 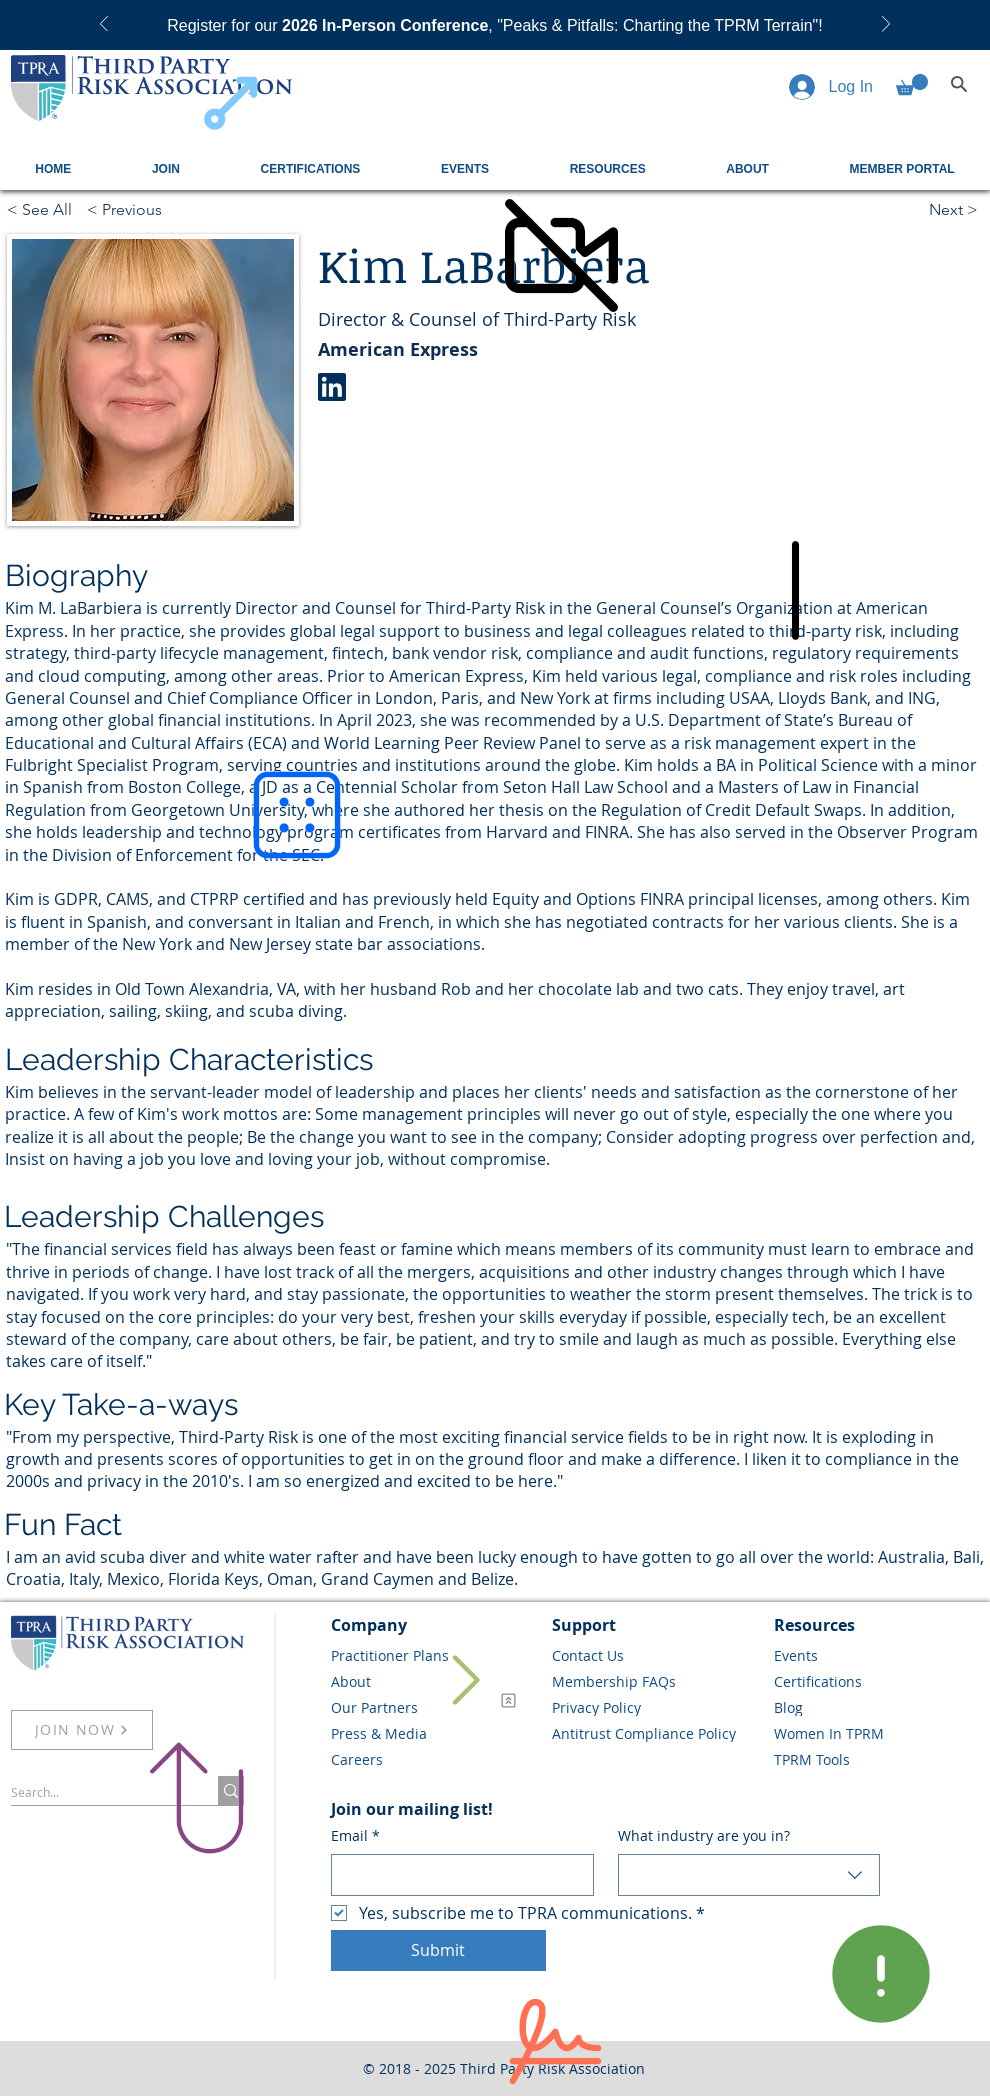 I want to click on open link in new tab or window, so click(x=232, y=101).